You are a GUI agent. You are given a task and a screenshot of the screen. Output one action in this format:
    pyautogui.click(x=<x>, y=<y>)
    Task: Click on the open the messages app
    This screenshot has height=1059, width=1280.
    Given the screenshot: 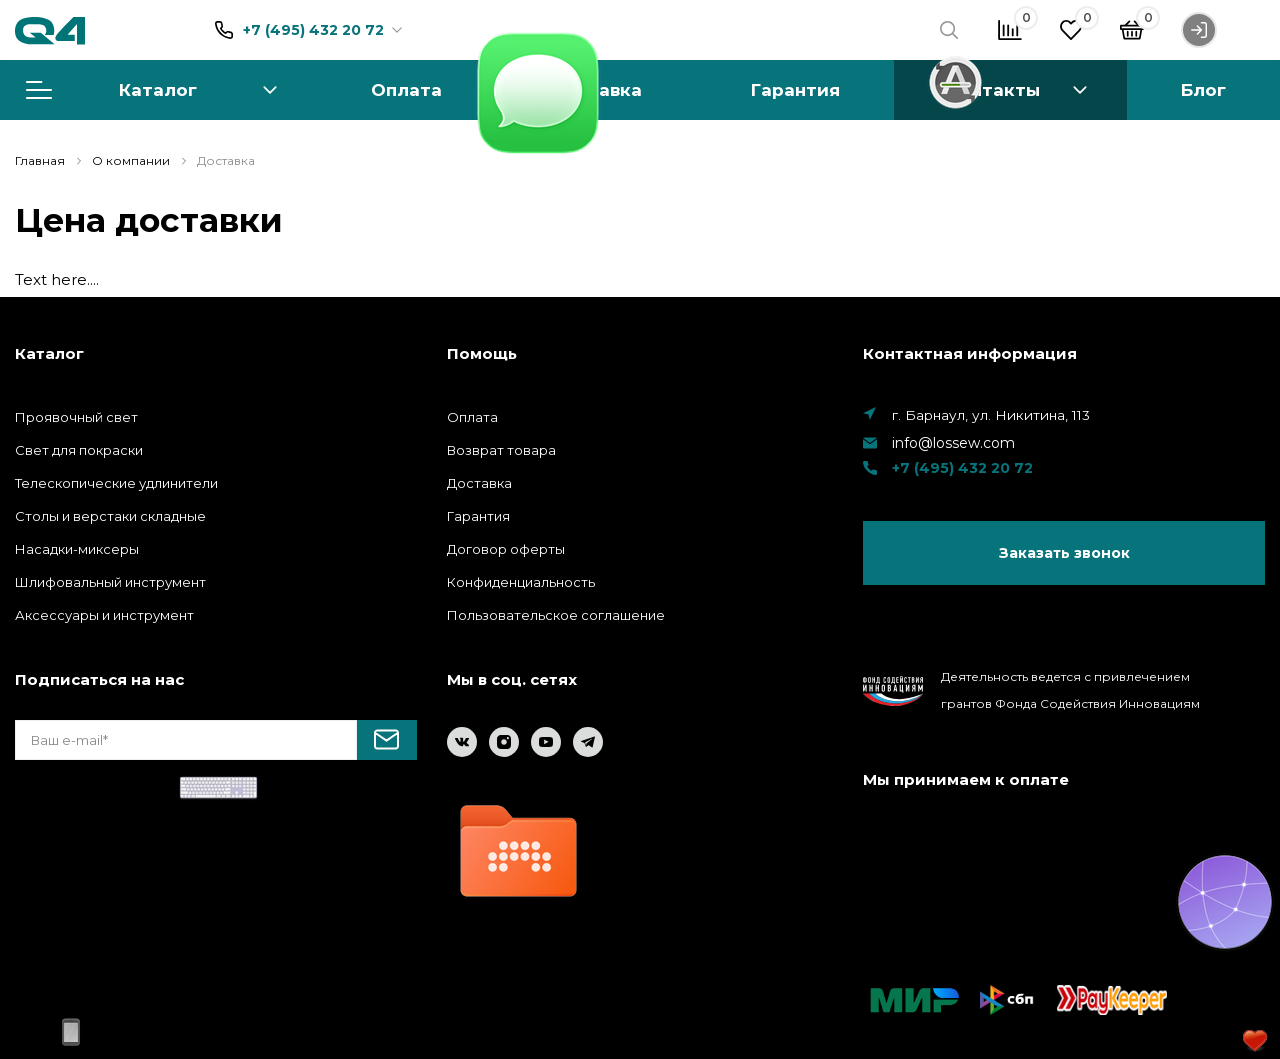 What is the action you would take?
    pyautogui.click(x=538, y=93)
    